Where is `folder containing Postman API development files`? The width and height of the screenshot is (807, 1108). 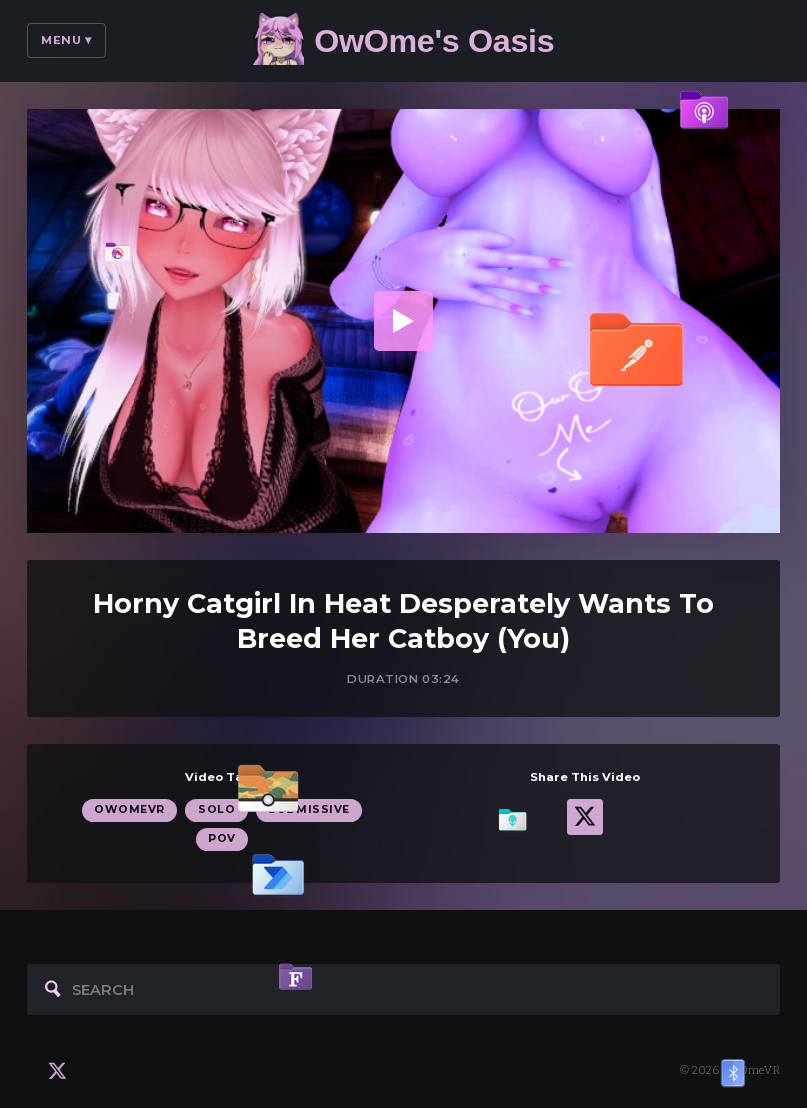
folder containing Postman API development files is located at coordinates (636, 352).